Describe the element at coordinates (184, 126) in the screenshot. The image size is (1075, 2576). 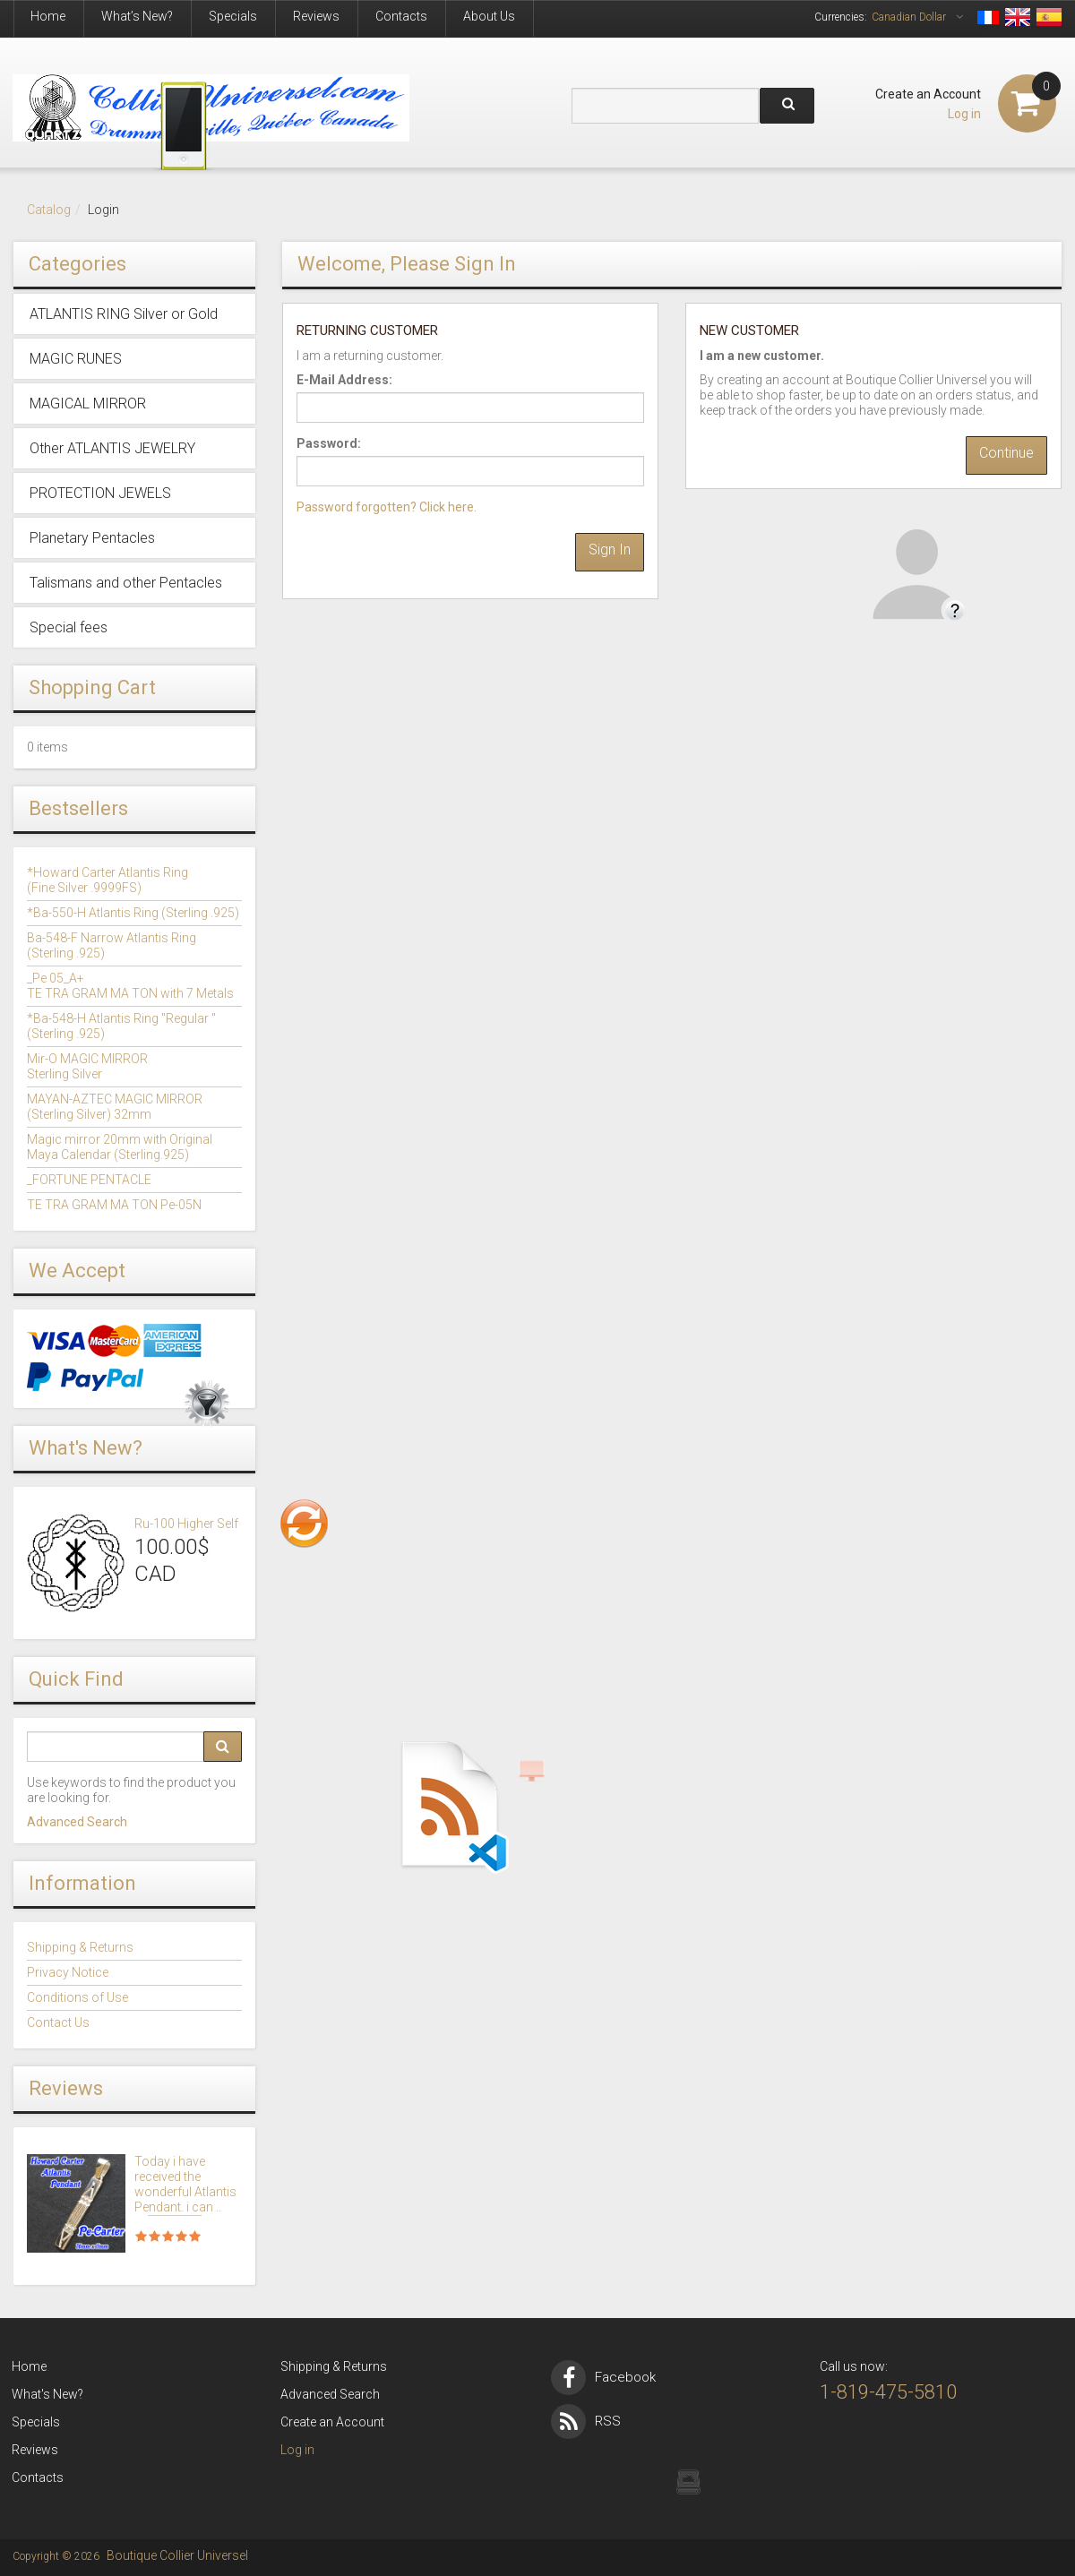
I see `indicates a connected iPod nano device` at that location.